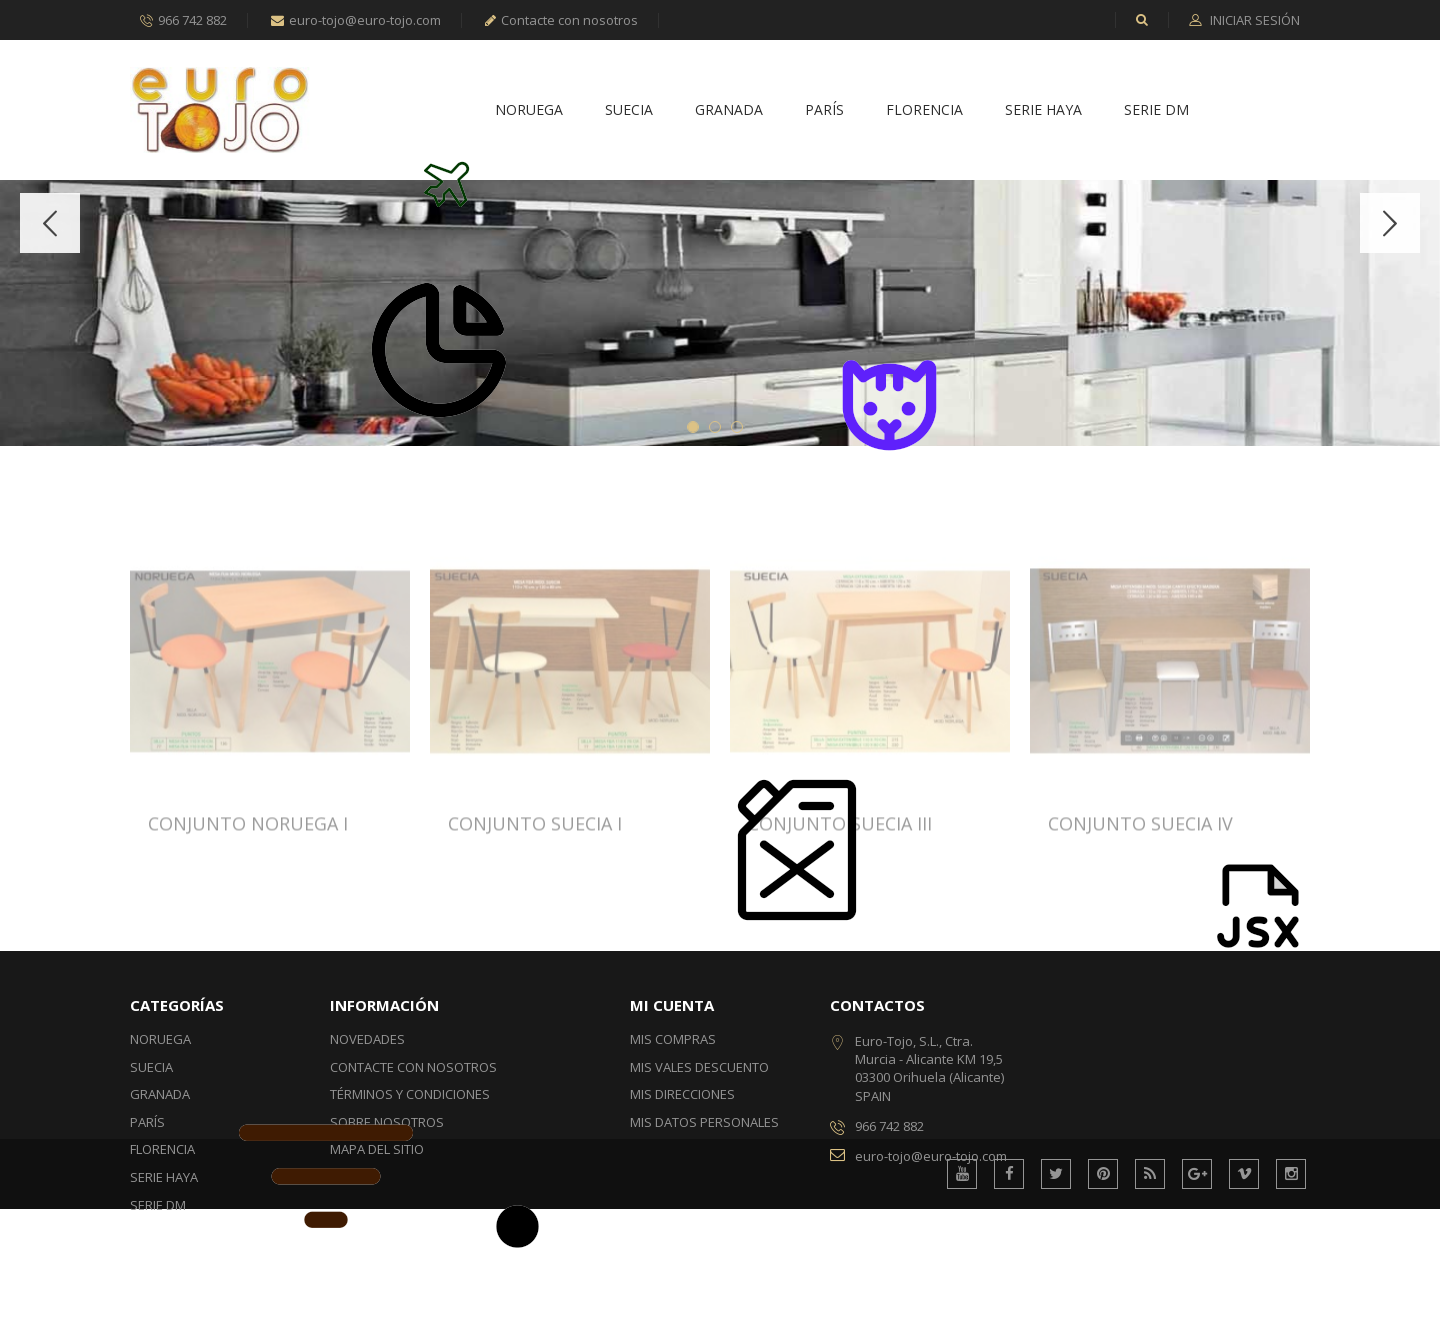  Describe the element at coordinates (517, 1226) in the screenshot. I see `indicates an unread notification or new item` at that location.